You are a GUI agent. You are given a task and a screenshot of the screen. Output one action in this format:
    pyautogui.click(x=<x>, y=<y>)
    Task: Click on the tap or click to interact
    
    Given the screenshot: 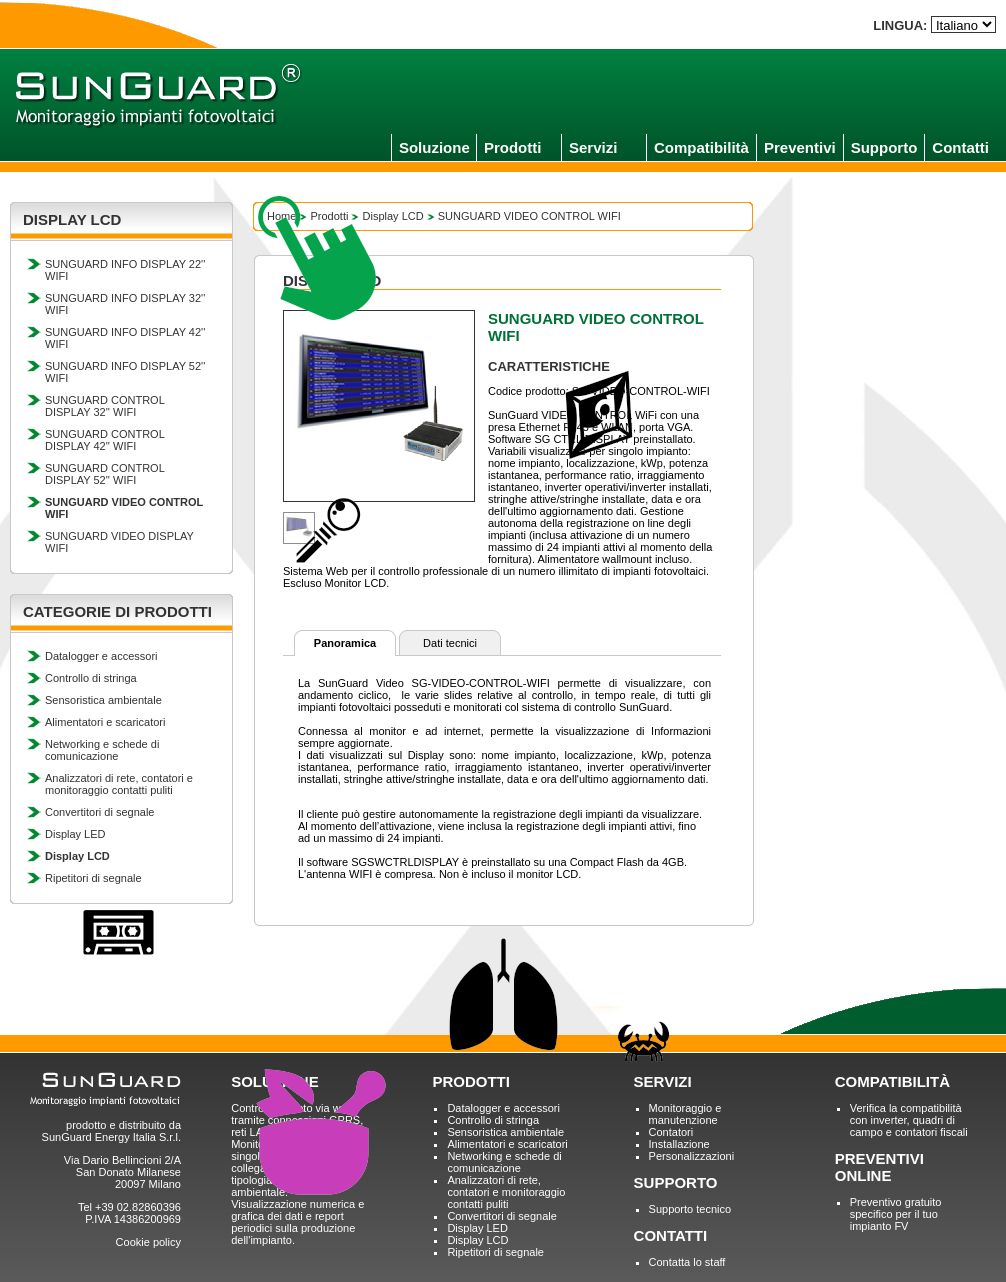 What is the action you would take?
    pyautogui.click(x=317, y=258)
    